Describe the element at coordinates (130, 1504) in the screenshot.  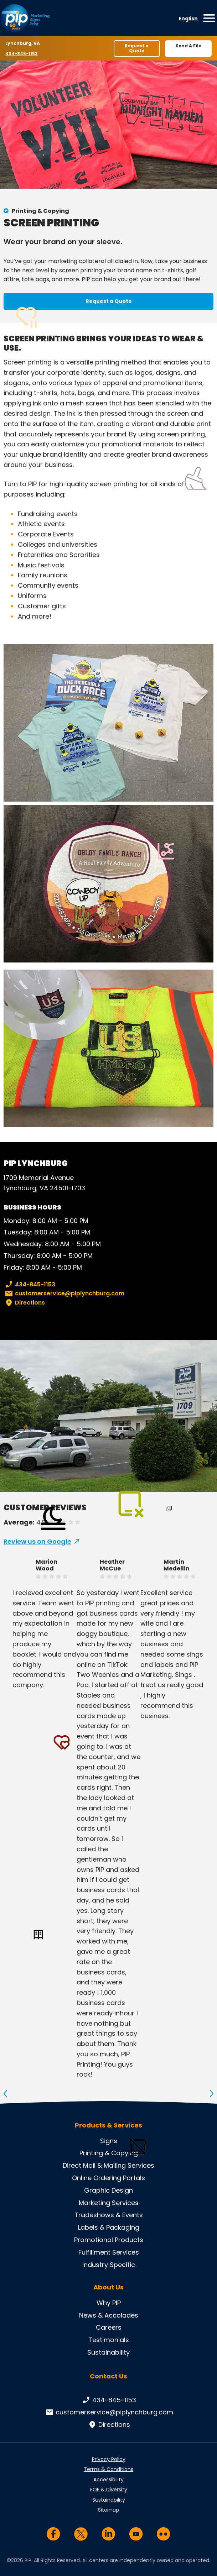
I see `disconnect or remove iPad device` at that location.